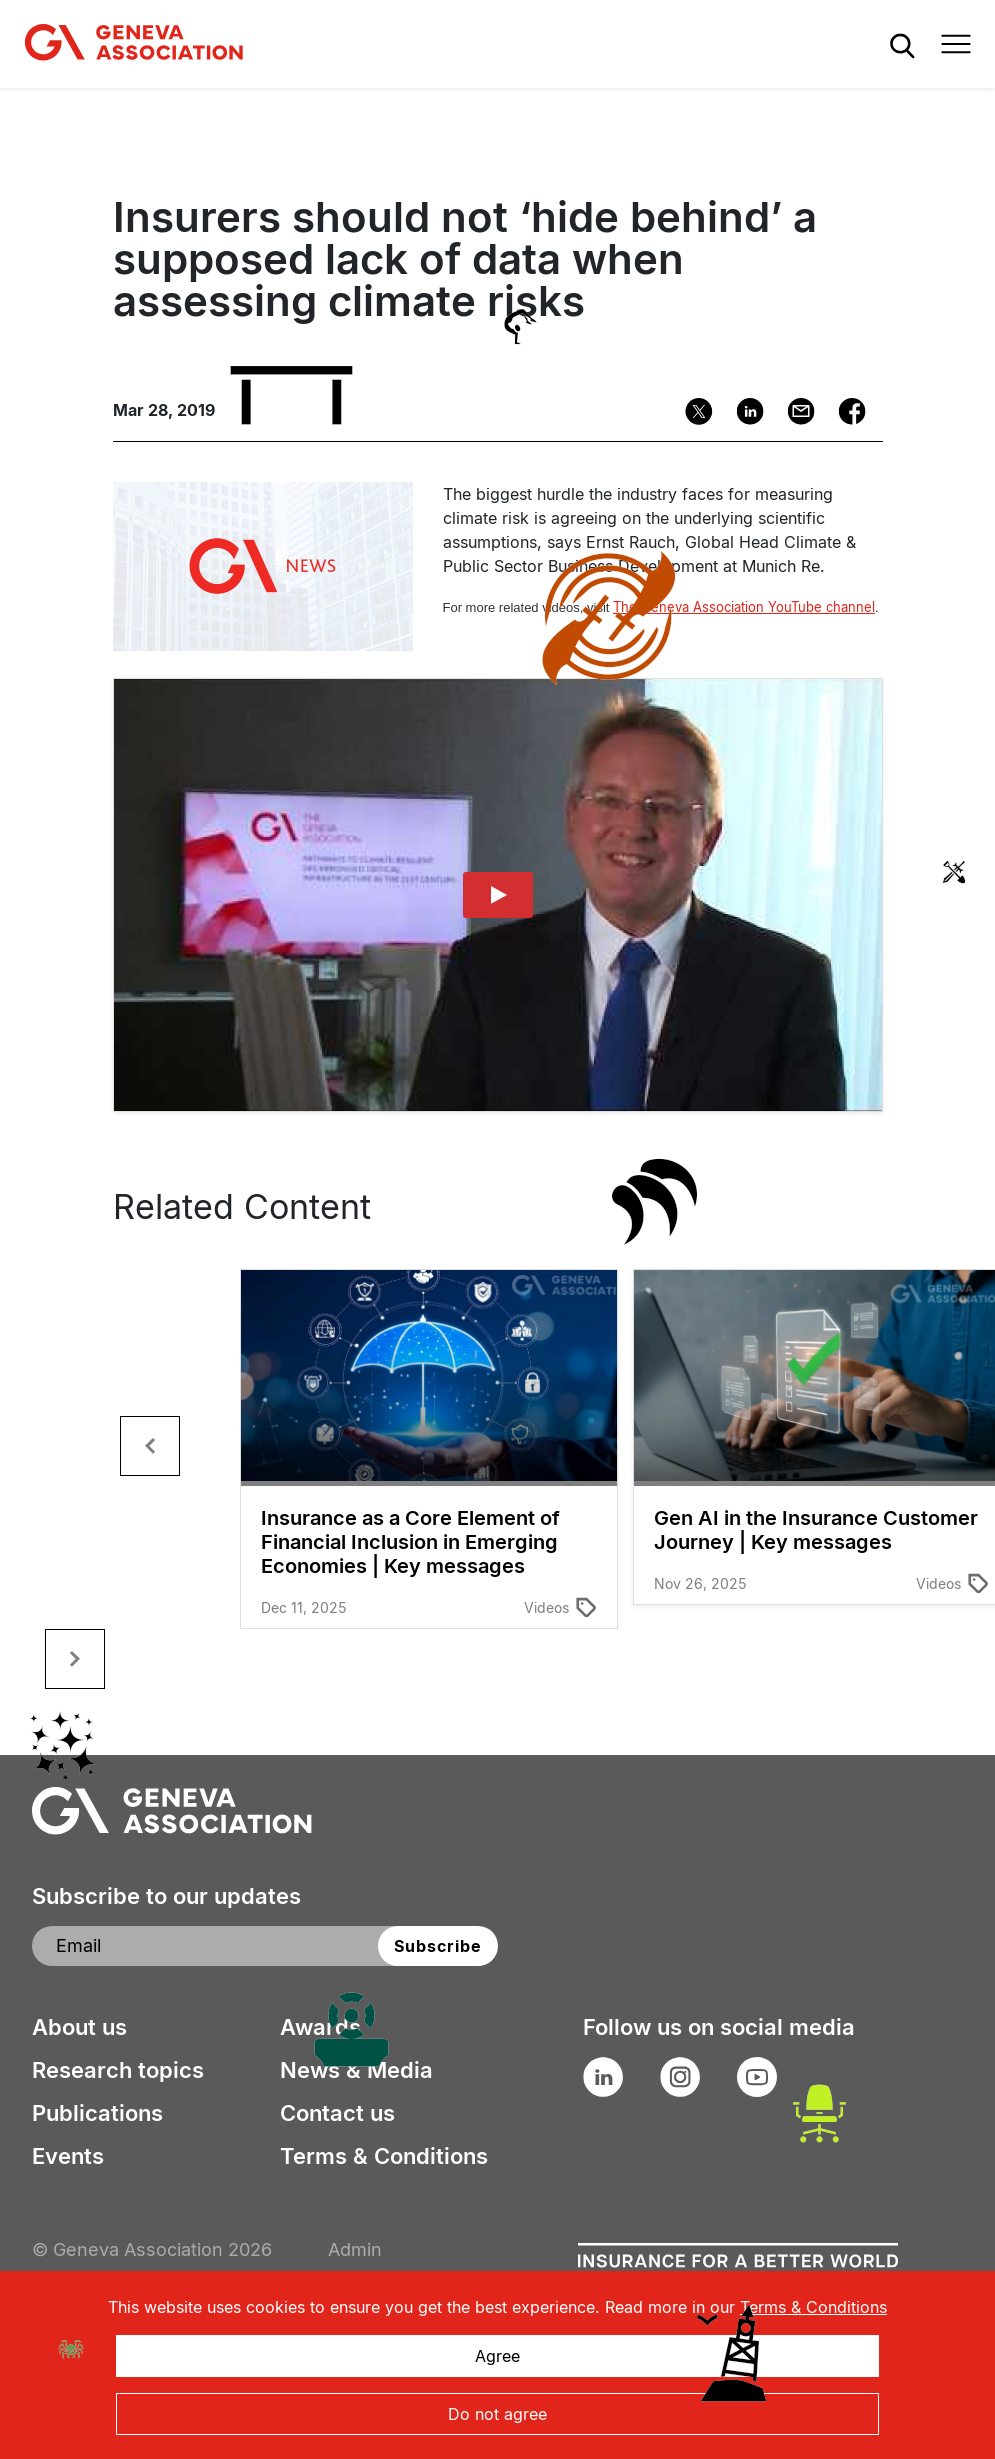 This screenshot has height=2459, width=995. What do you see at coordinates (520, 326) in the screenshot?
I see `indicates flexibility or acrobatics skill` at bounding box center [520, 326].